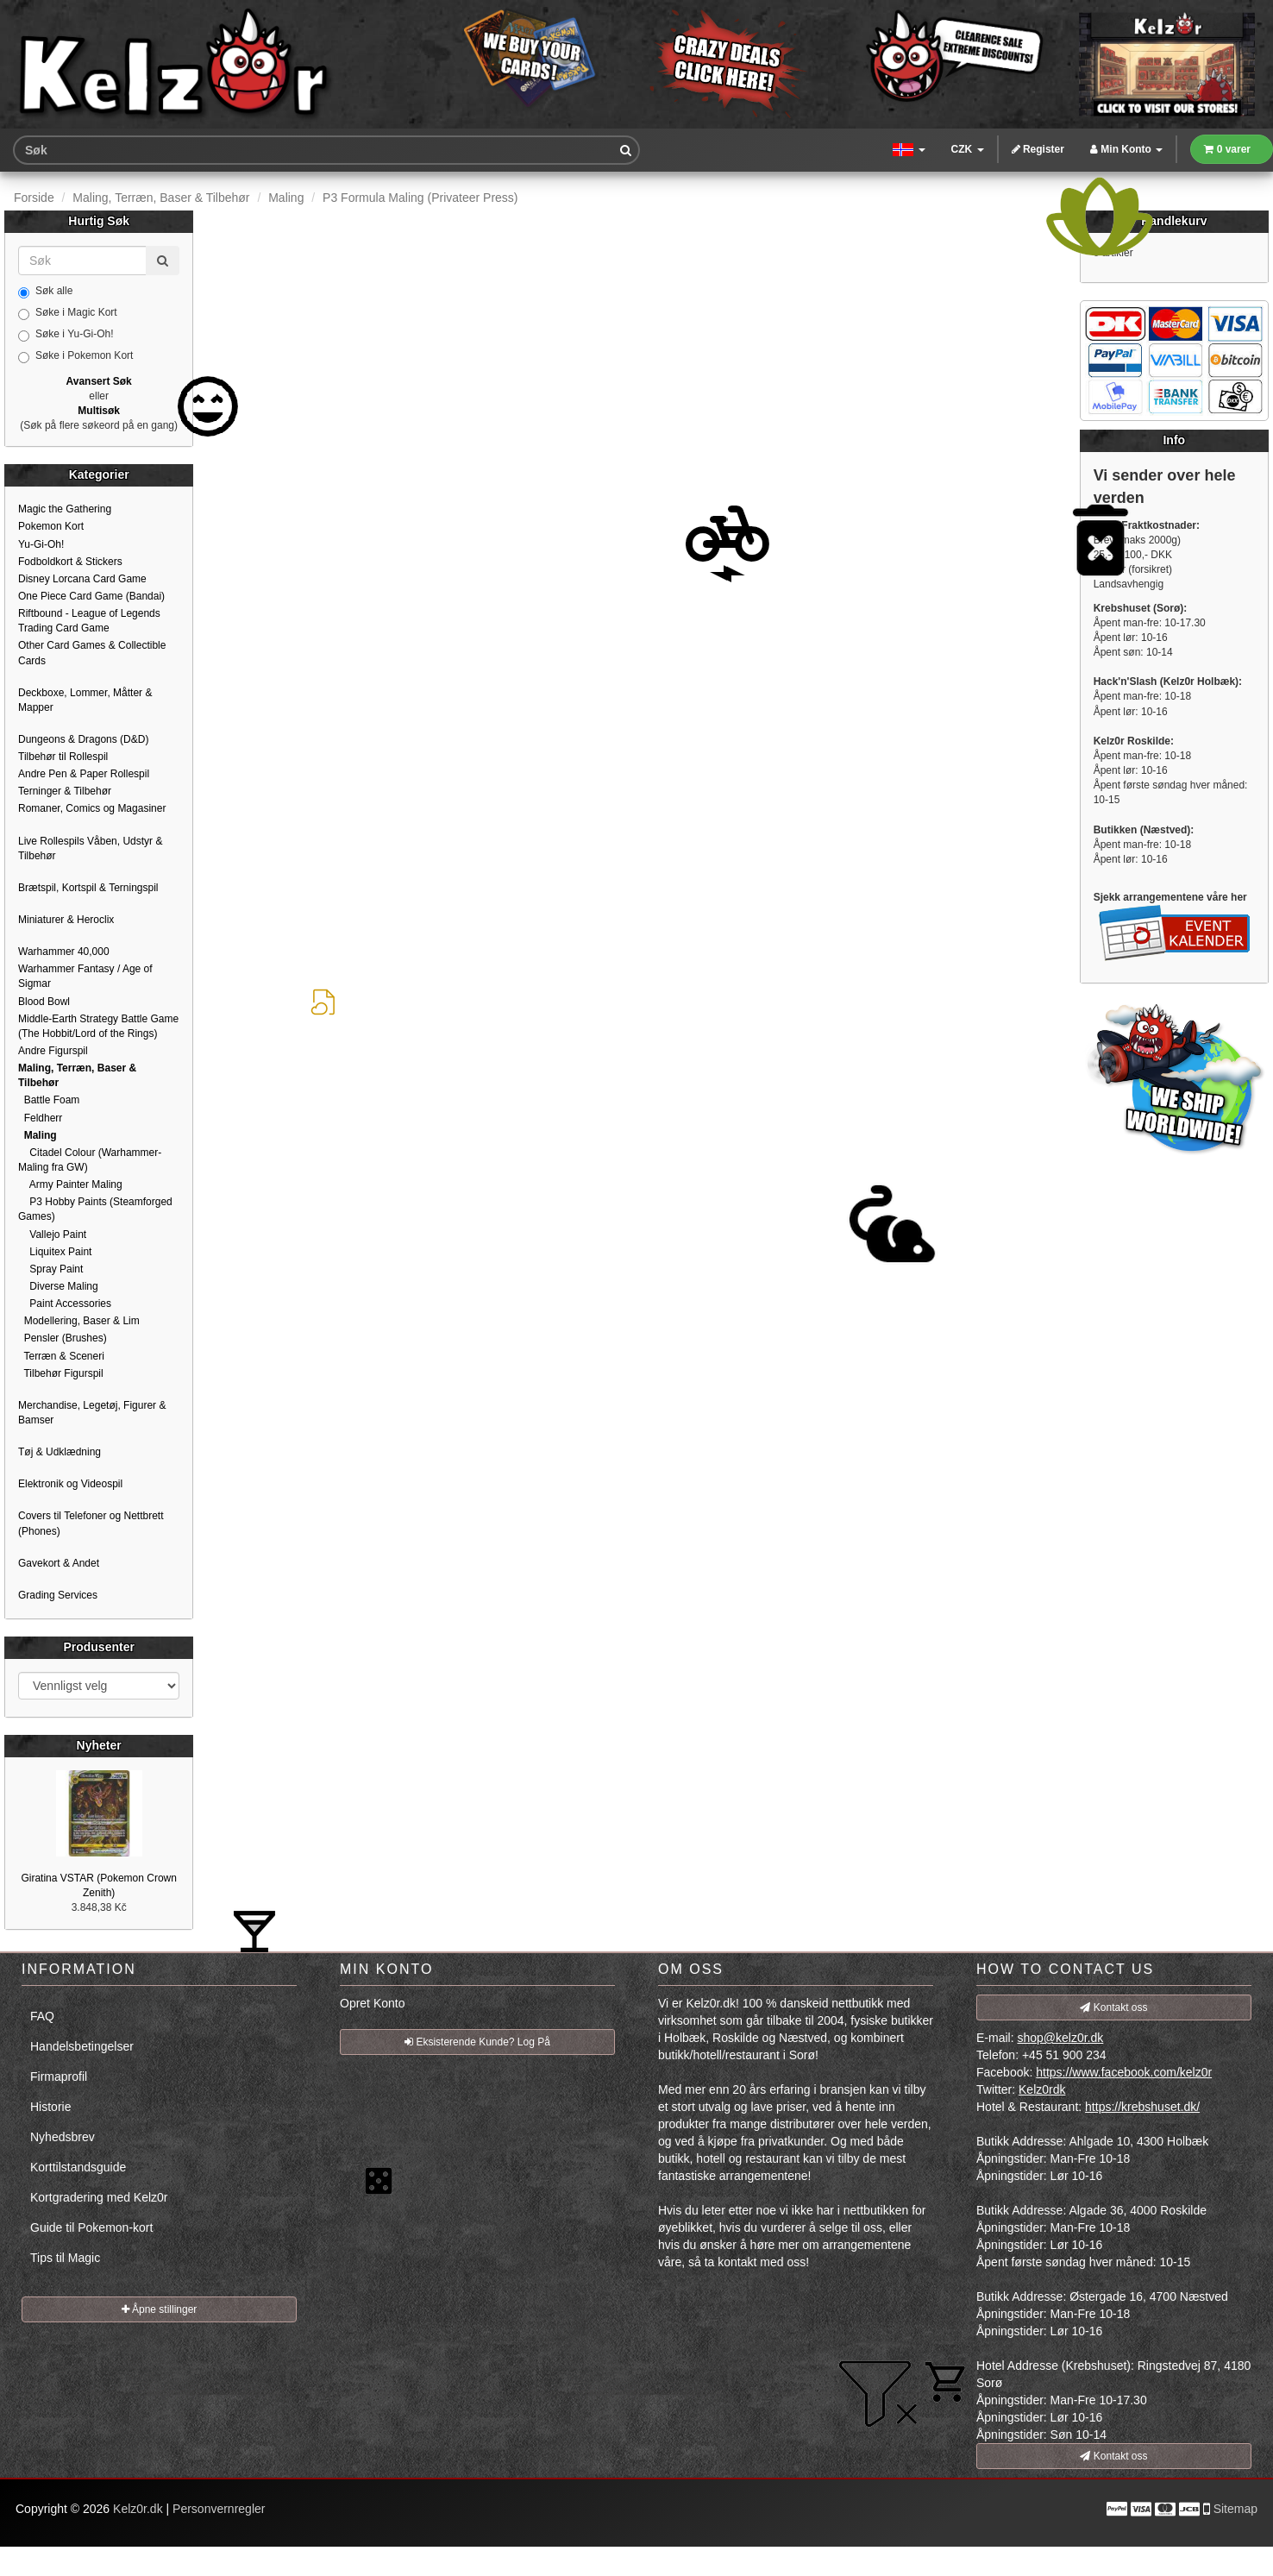 The image size is (1273, 2576). I want to click on request pest control services for rodents, so click(892, 1223).